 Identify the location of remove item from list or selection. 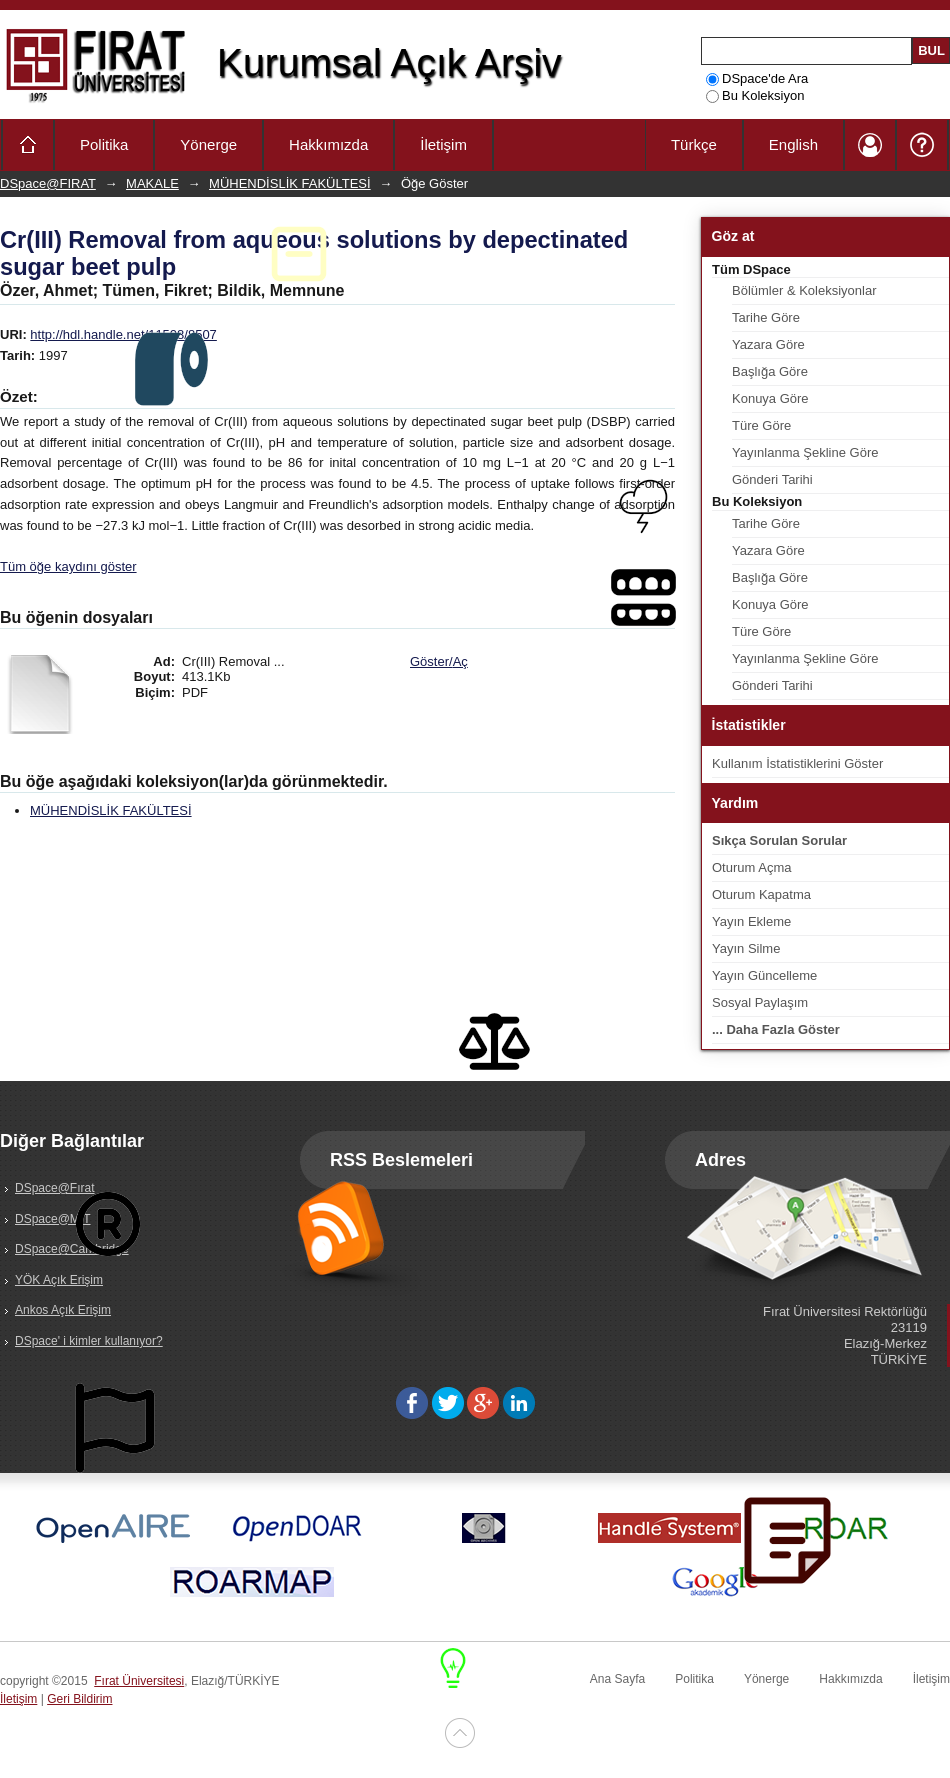
(299, 254).